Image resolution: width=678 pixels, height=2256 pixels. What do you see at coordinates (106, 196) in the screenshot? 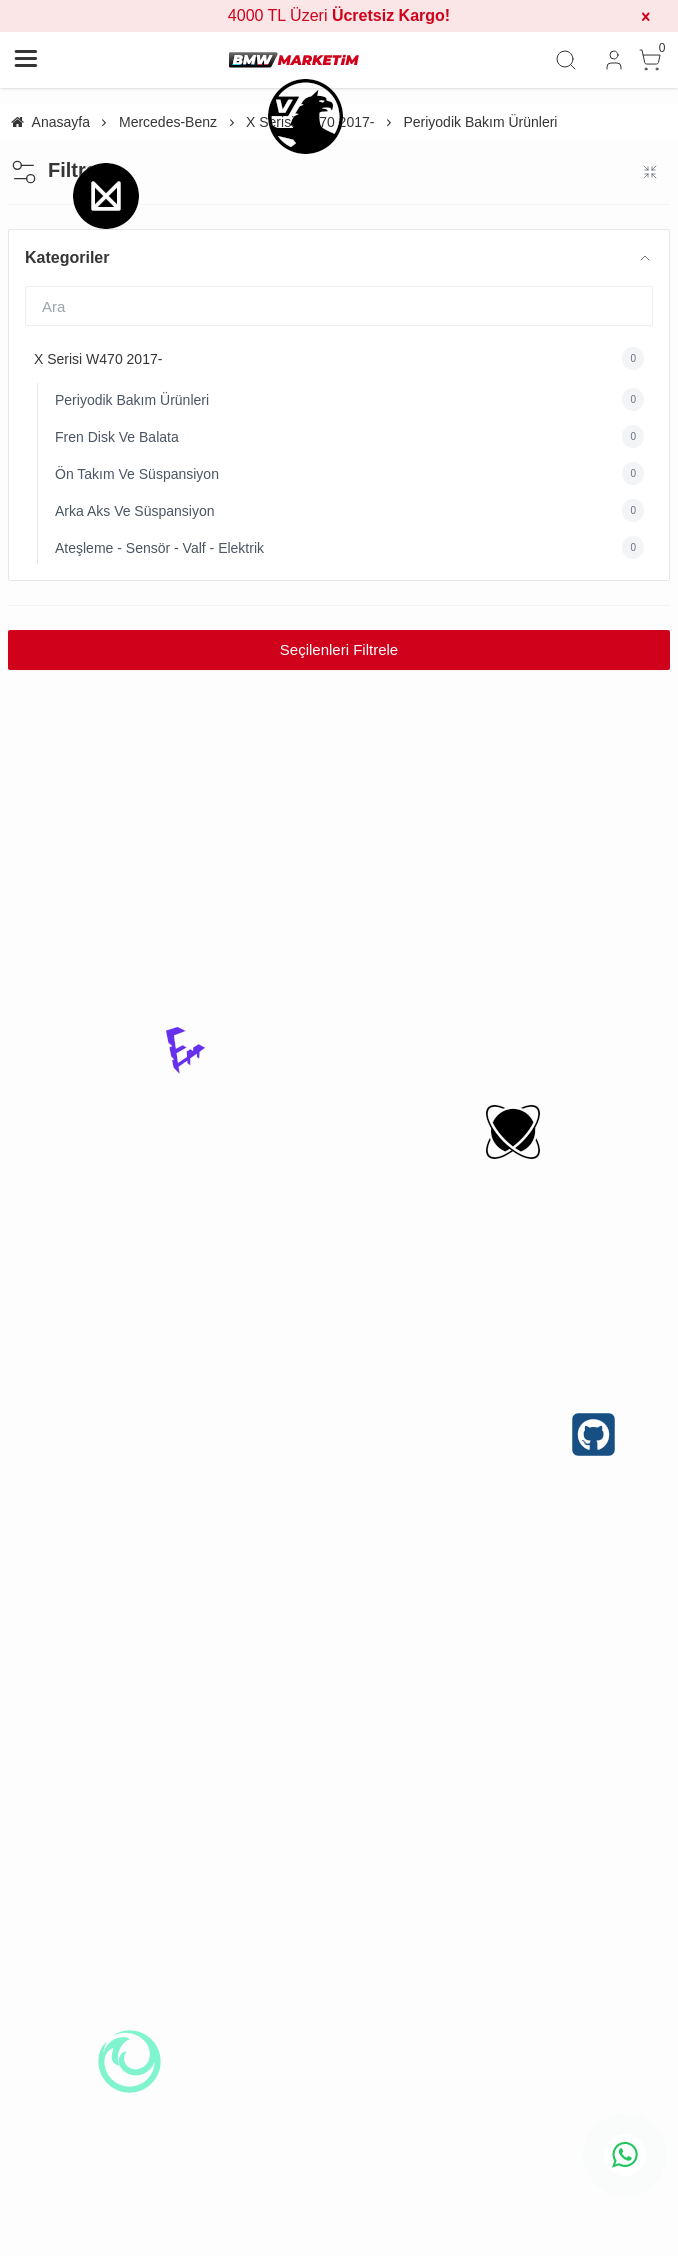
I see `open milanote app` at bounding box center [106, 196].